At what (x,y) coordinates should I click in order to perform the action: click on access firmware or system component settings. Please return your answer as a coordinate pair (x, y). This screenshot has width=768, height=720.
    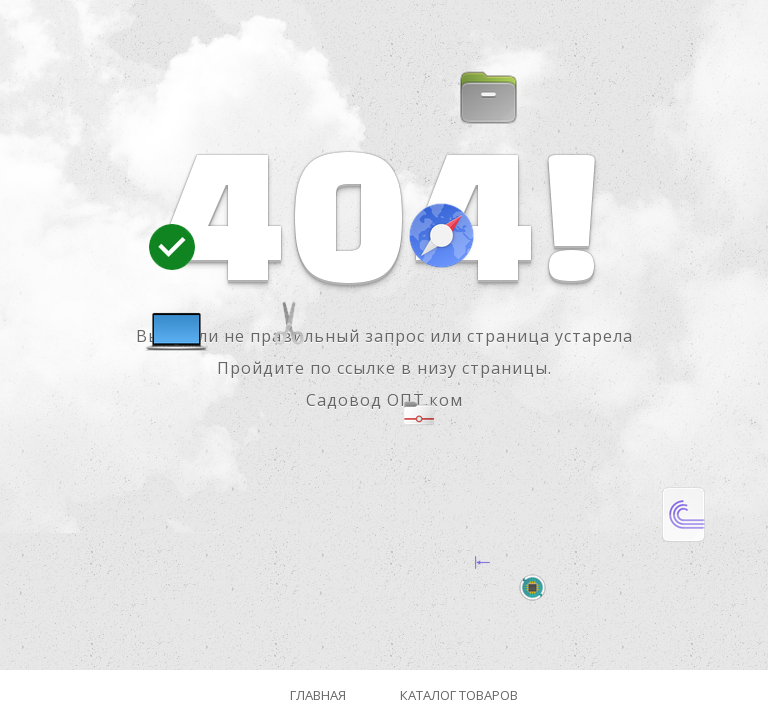
    Looking at the image, I should click on (532, 587).